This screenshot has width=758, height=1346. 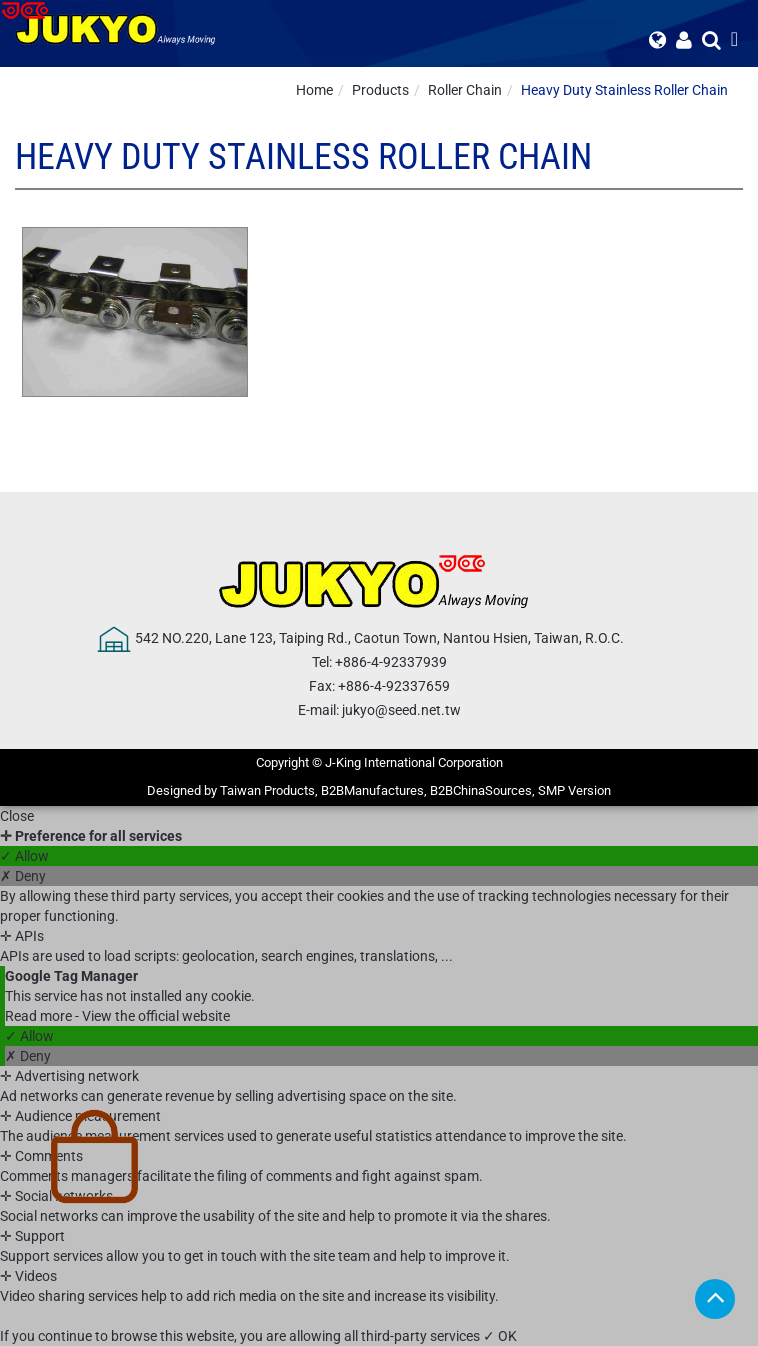 I want to click on view your shopping bag, so click(x=94, y=1156).